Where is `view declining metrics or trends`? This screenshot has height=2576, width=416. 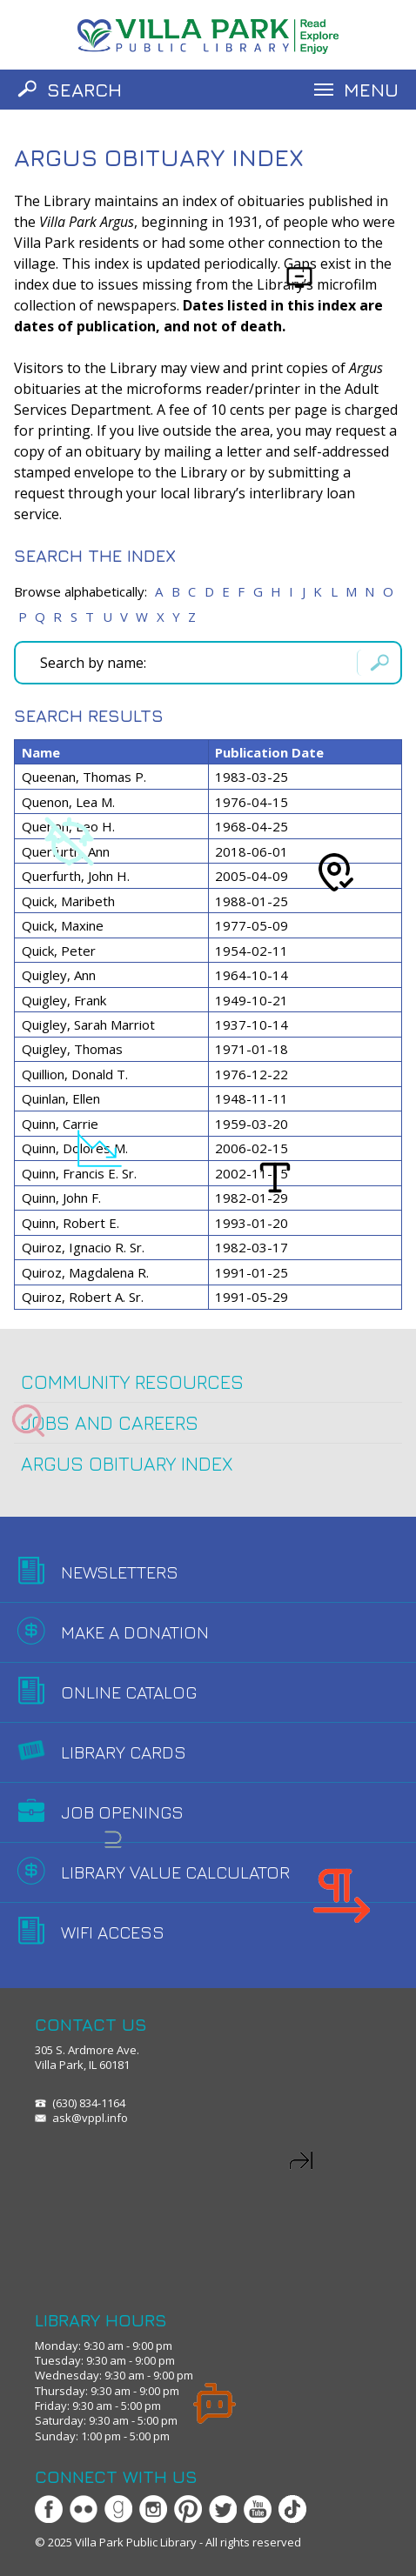 view declining metrics or trends is located at coordinates (99, 1148).